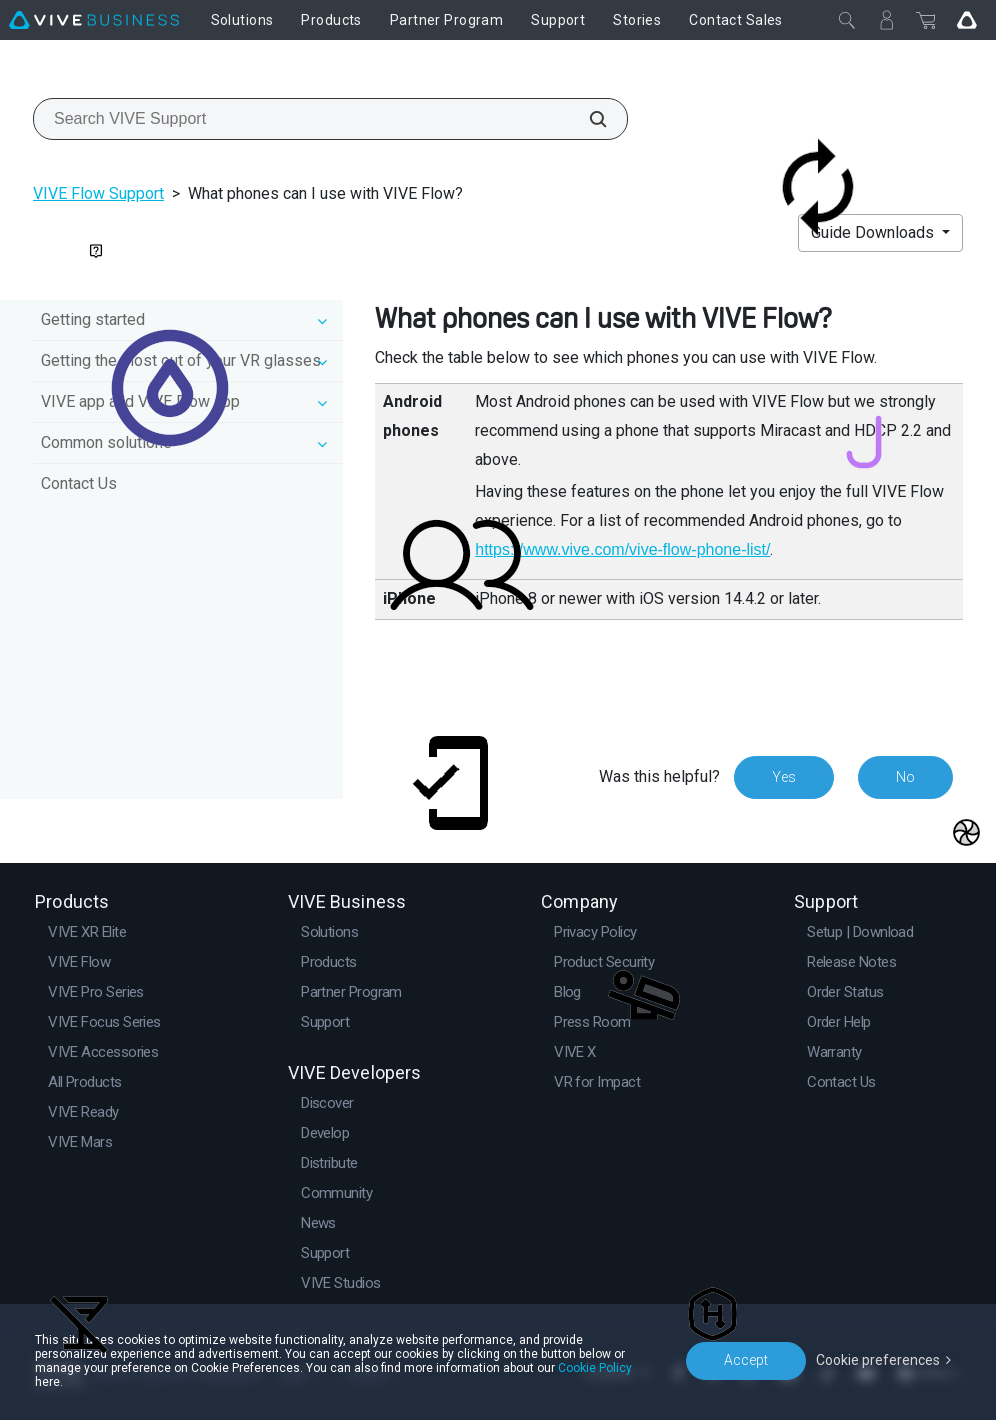 The height and width of the screenshot is (1420, 996). I want to click on access live help or support chat, so click(96, 251).